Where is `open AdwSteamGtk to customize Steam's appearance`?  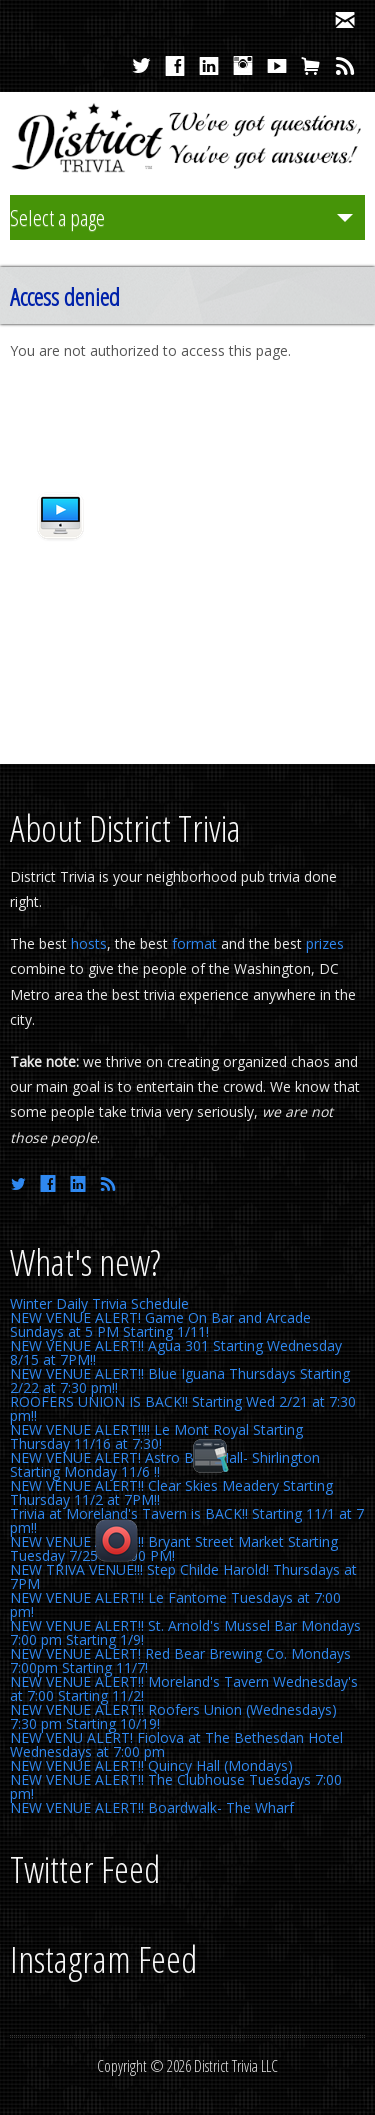
open AdwSteamGtk to customize Steam's appearance is located at coordinates (210, 1456).